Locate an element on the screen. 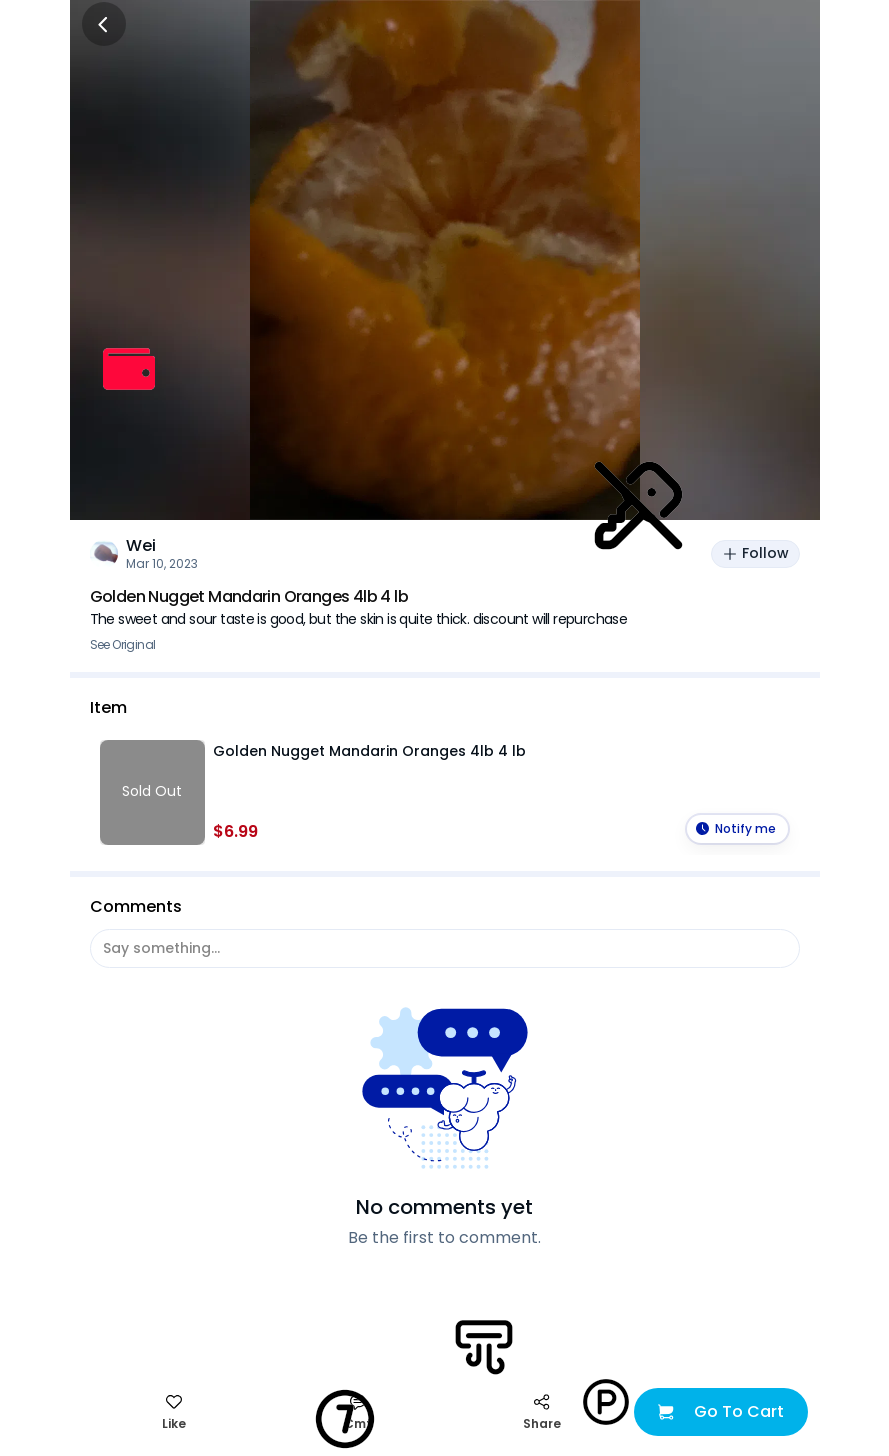 This screenshot has height=1456, width=889. find nearby parking locations is located at coordinates (606, 1402).